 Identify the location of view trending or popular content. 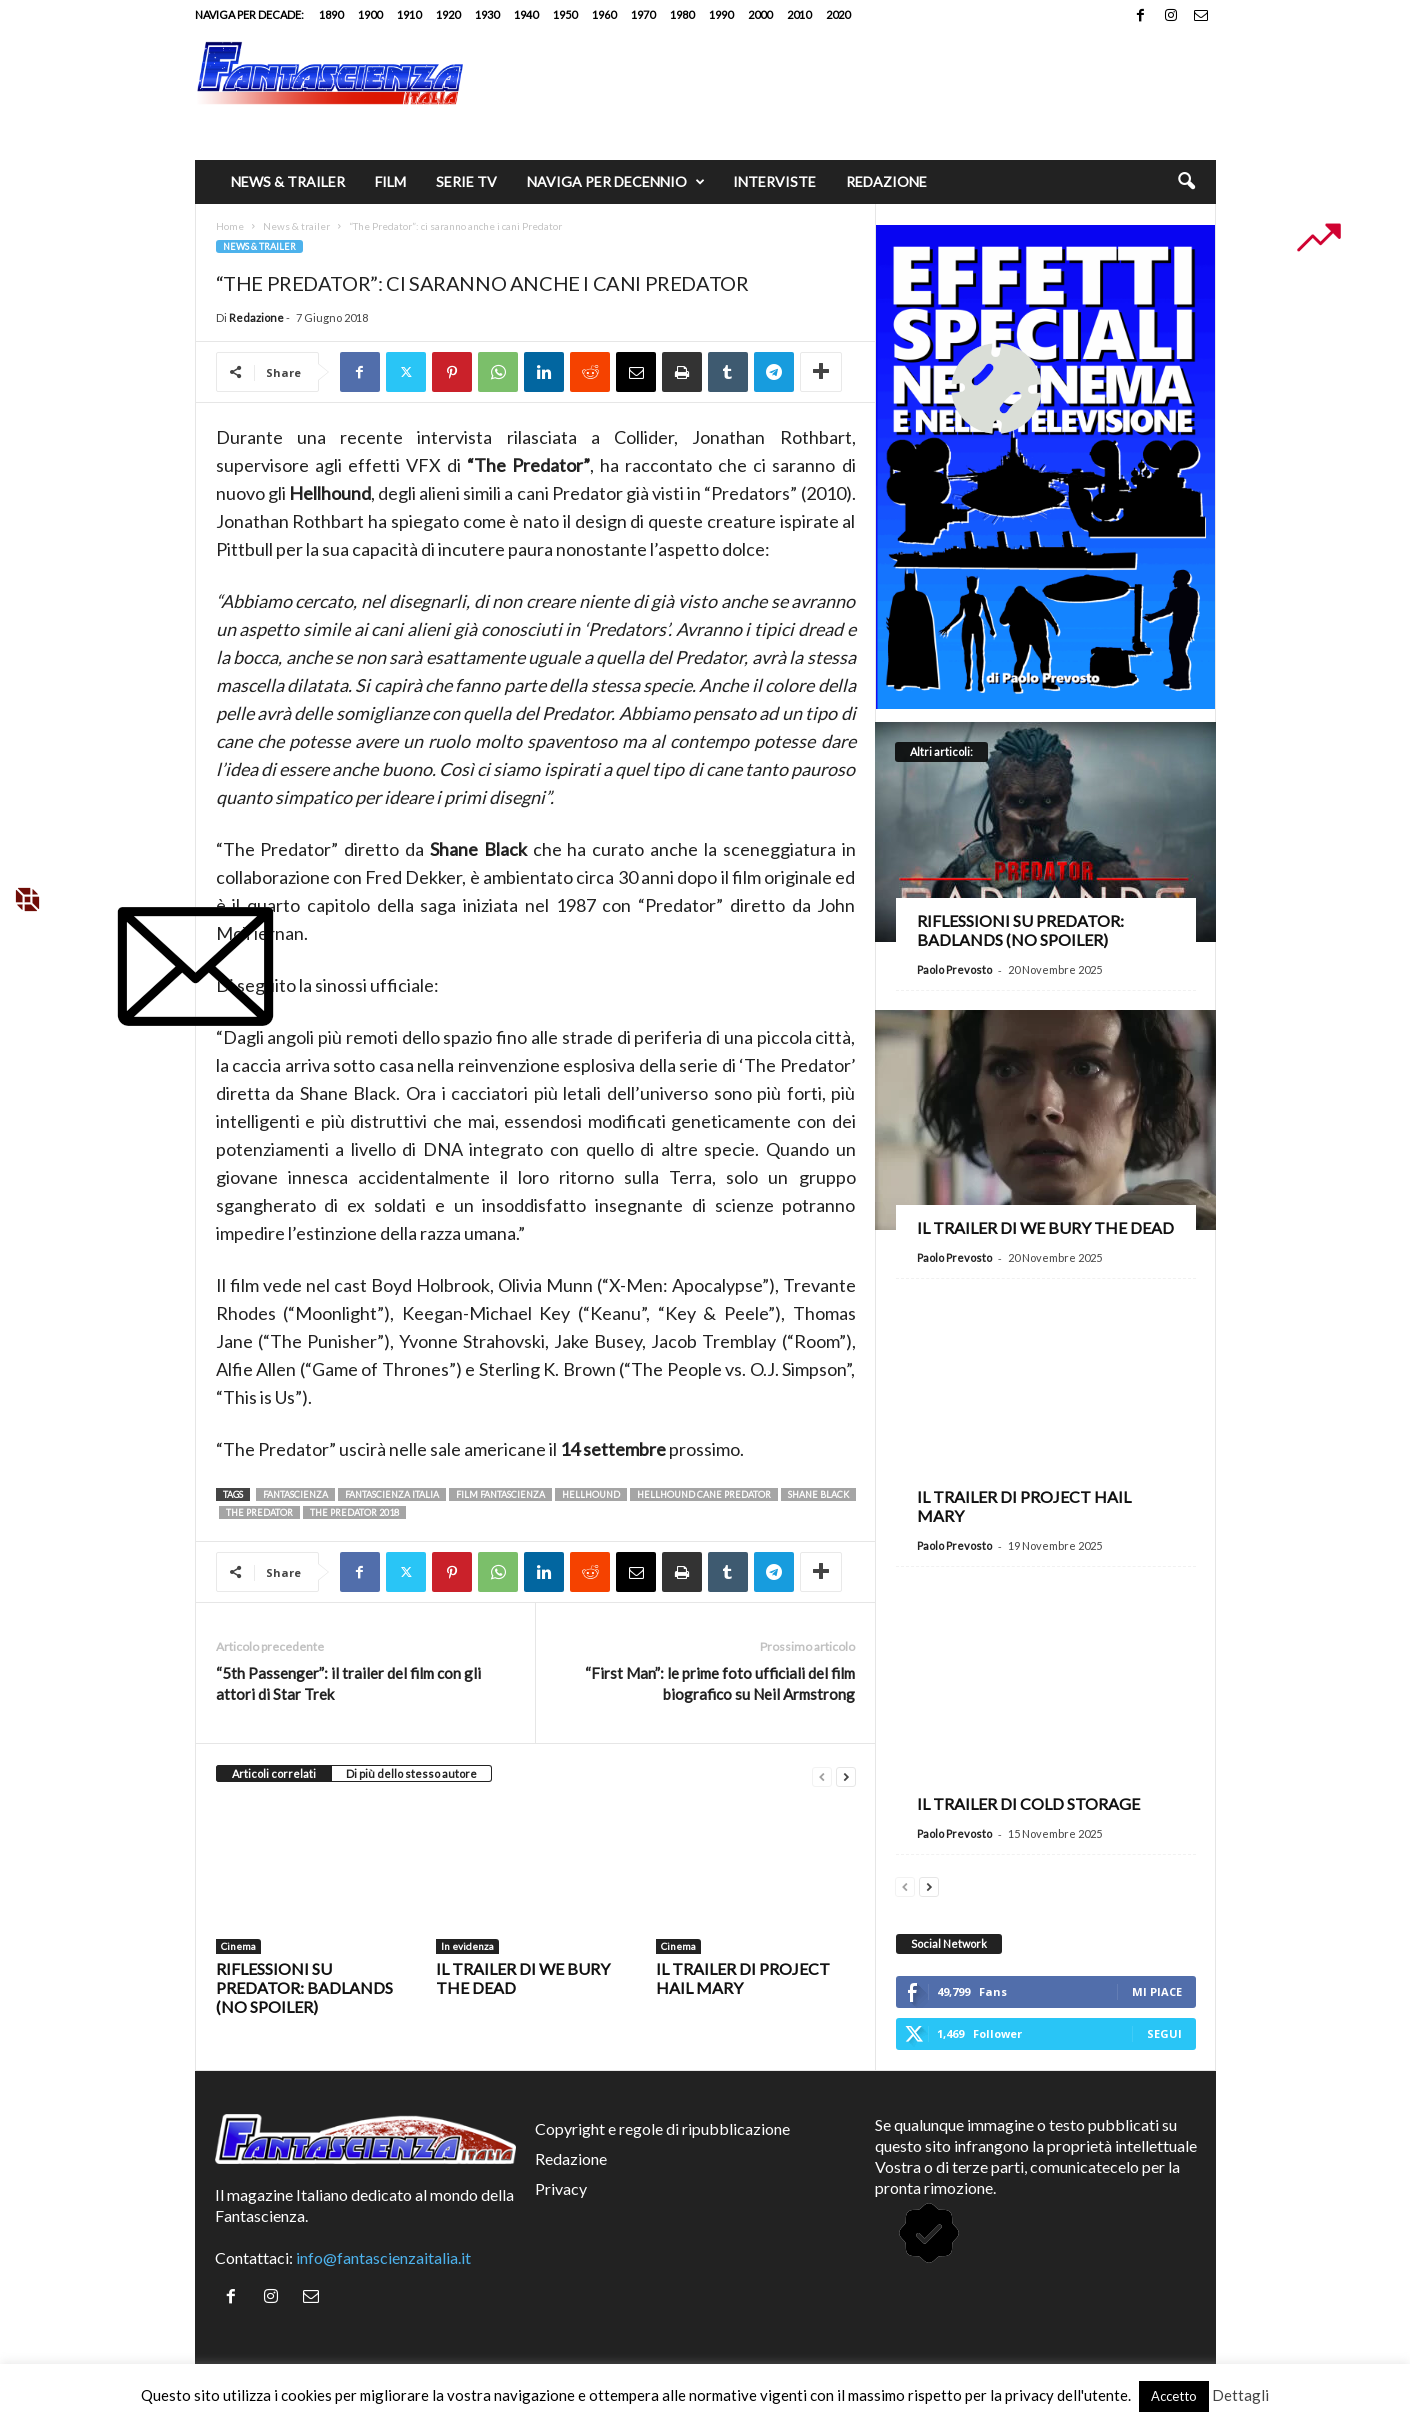
(1319, 239).